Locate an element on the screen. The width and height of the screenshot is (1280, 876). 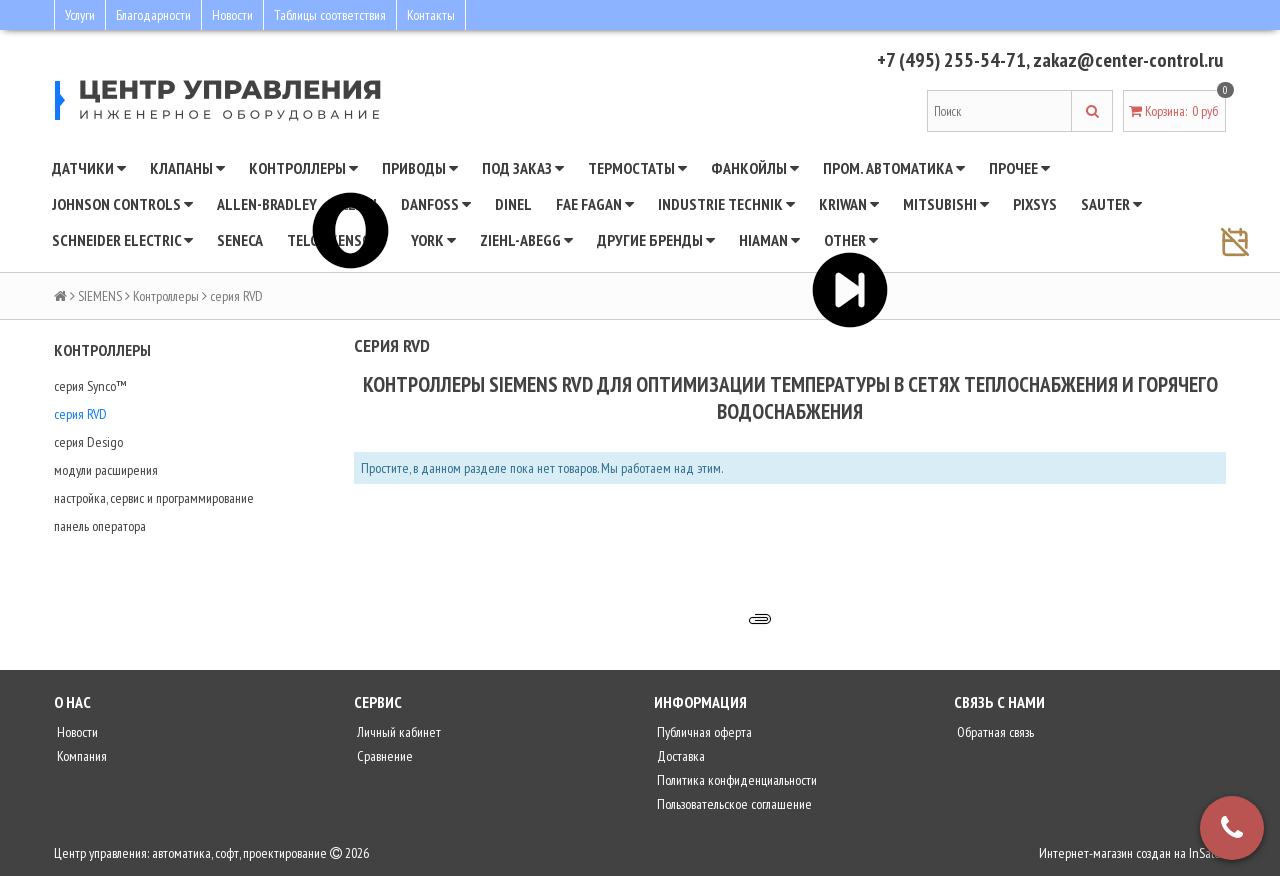
disable calendar or scheduling features is located at coordinates (1235, 242).